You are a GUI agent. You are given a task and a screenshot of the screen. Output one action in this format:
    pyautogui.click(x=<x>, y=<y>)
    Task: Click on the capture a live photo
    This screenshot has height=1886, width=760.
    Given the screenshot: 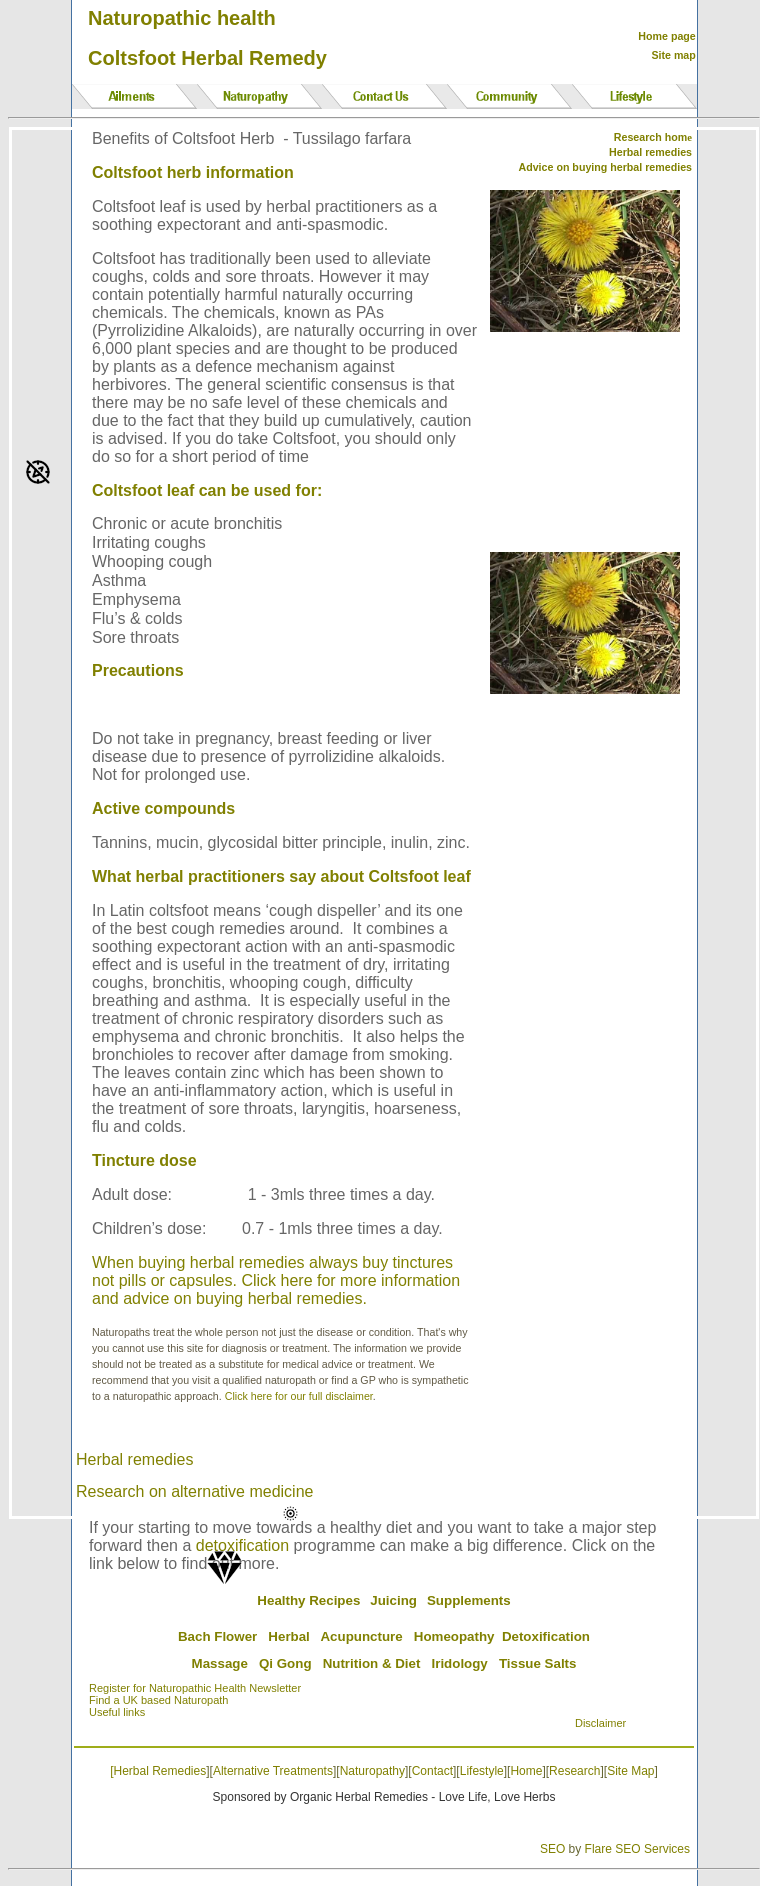 What is the action you would take?
    pyautogui.click(x=290, y=1513)
    